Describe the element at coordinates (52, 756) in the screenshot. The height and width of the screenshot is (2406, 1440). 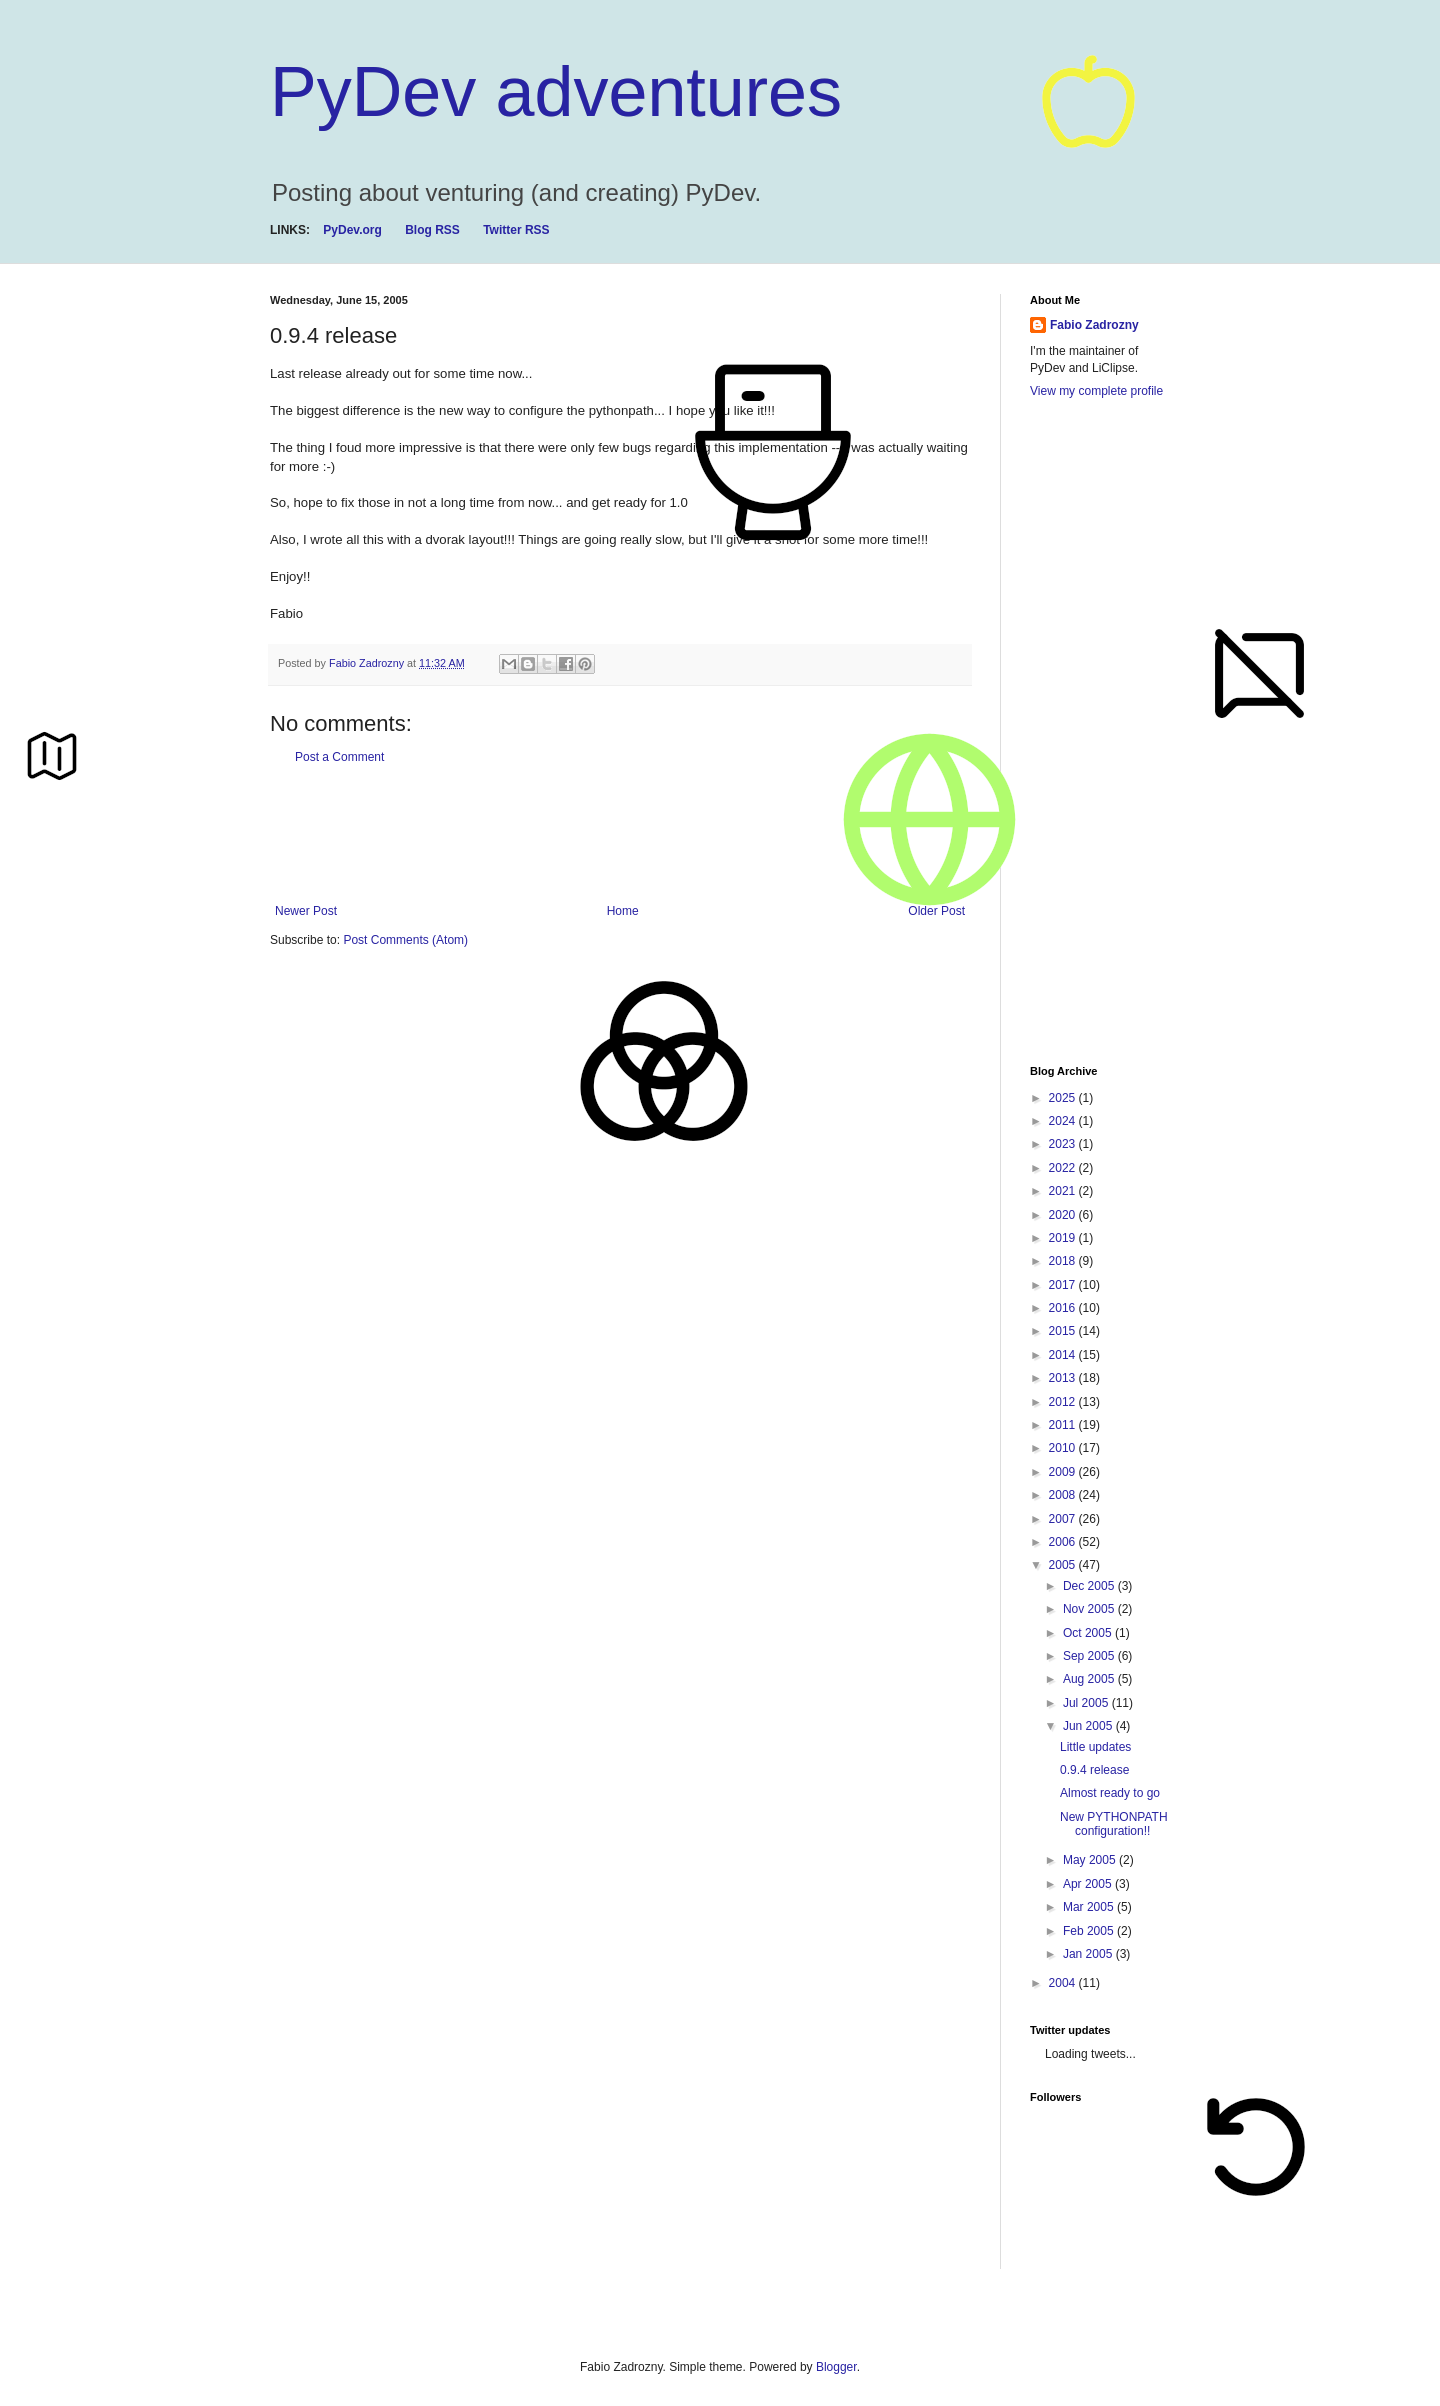
I see `view map or navigation` at that location.